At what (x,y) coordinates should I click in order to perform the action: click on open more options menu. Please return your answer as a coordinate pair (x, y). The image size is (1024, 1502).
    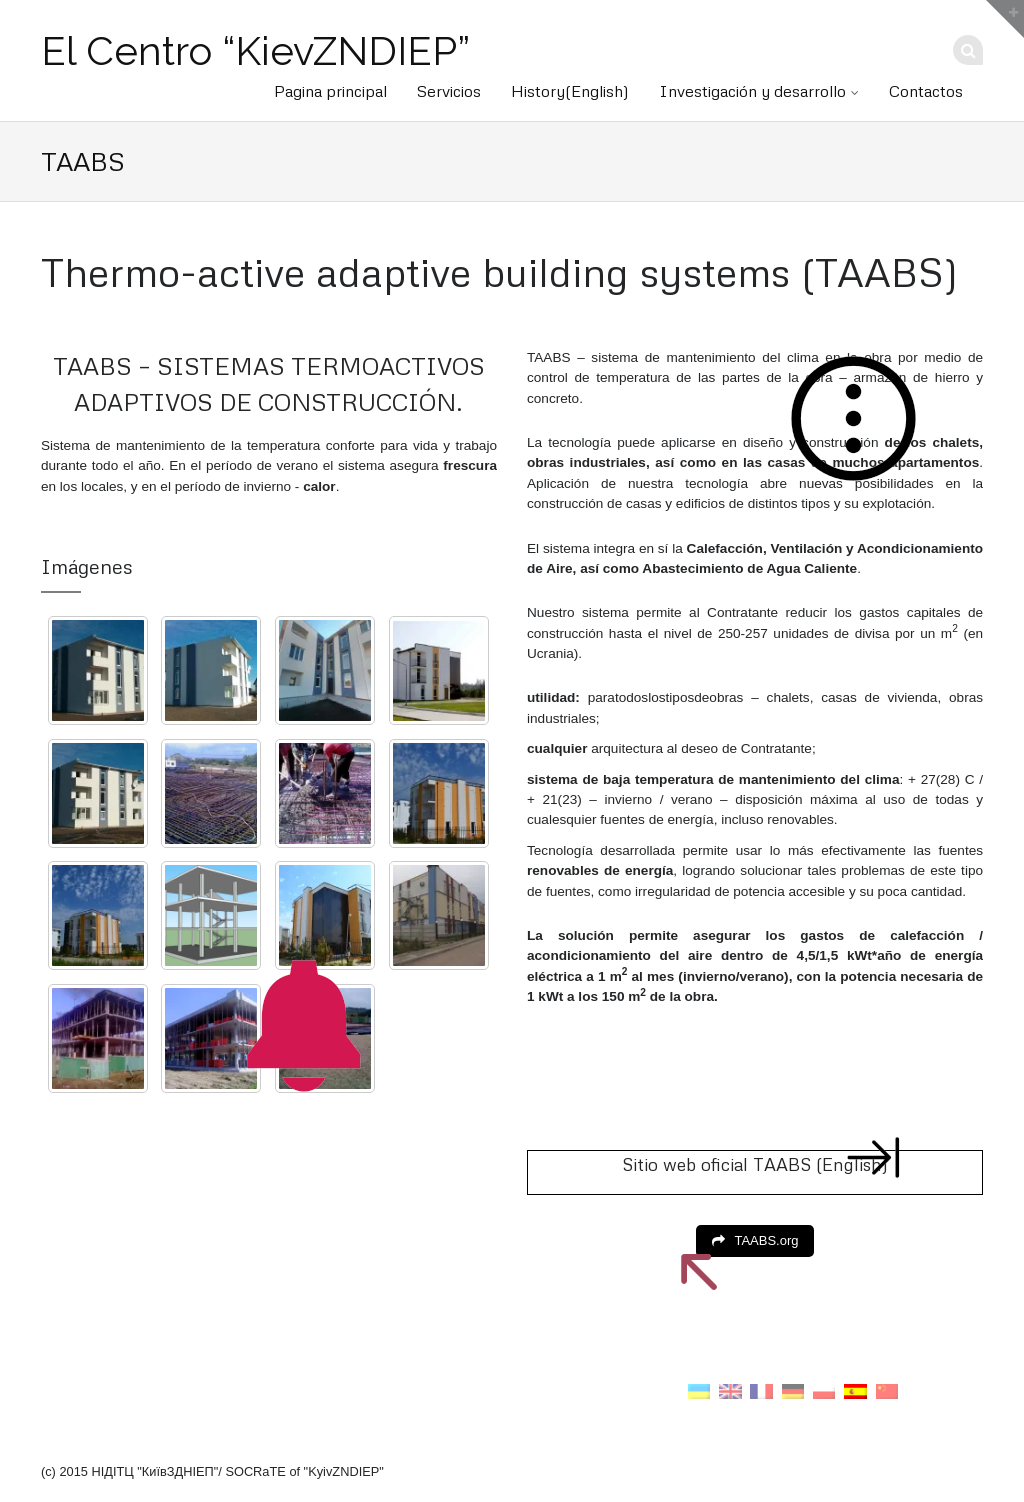
    Looking at the image, I should click on (853, 418).